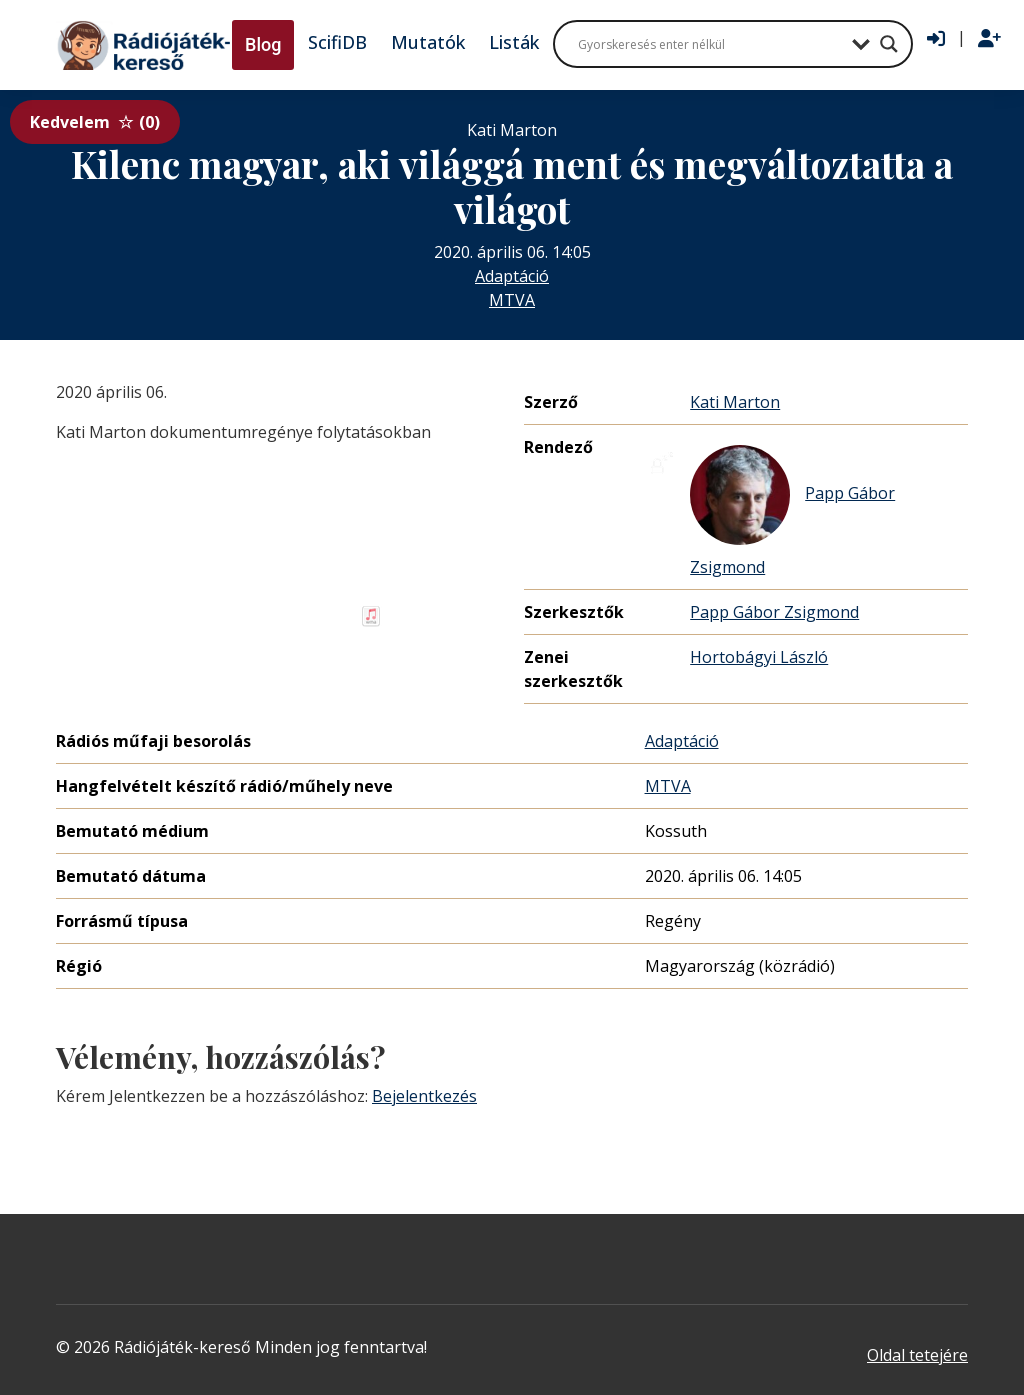 The width and height of the screenshot is (1024, 1395). Describe the element at coordinates (662, 463) in the screenshot. I see `system sleep mode is enabled and unrestricted` at that location.